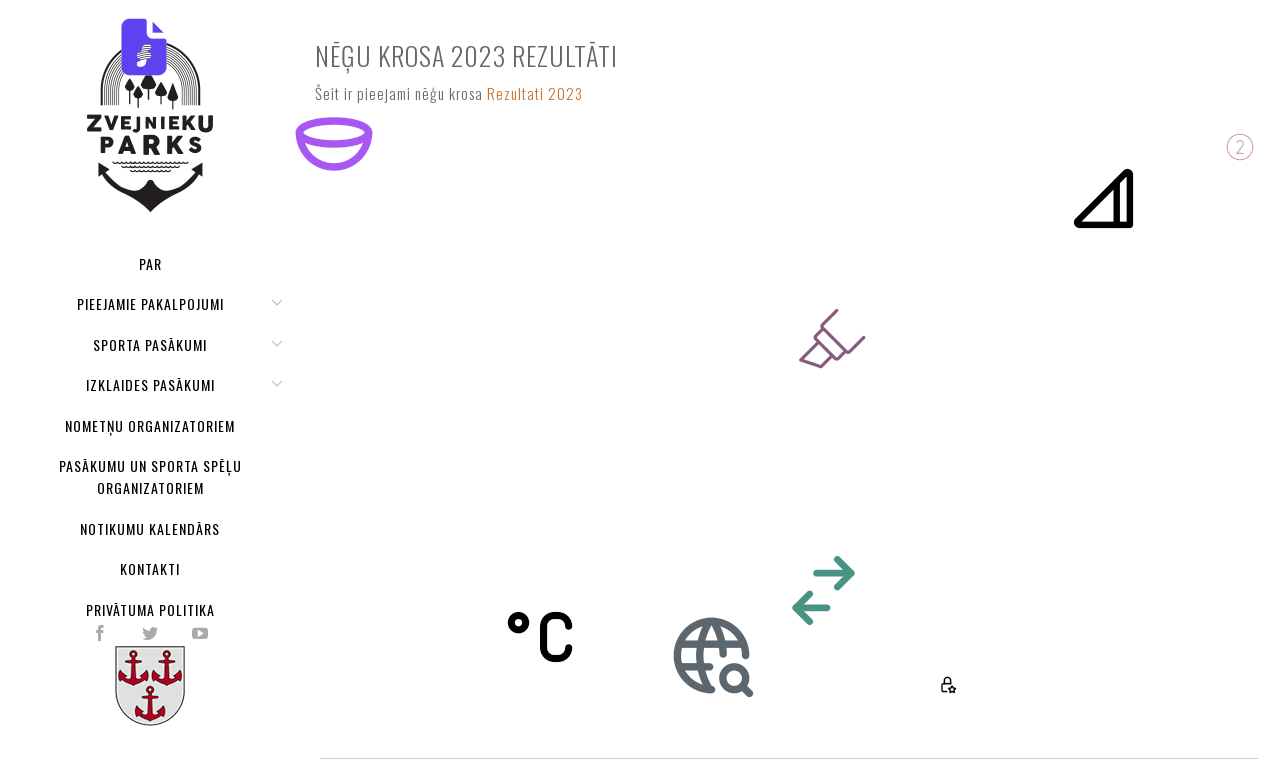 The width and height of the screenshot is (1278, 760). Describe the element at coordinates (830, 342) in the screenshot. I see `highlight or mark selected text` at that location.